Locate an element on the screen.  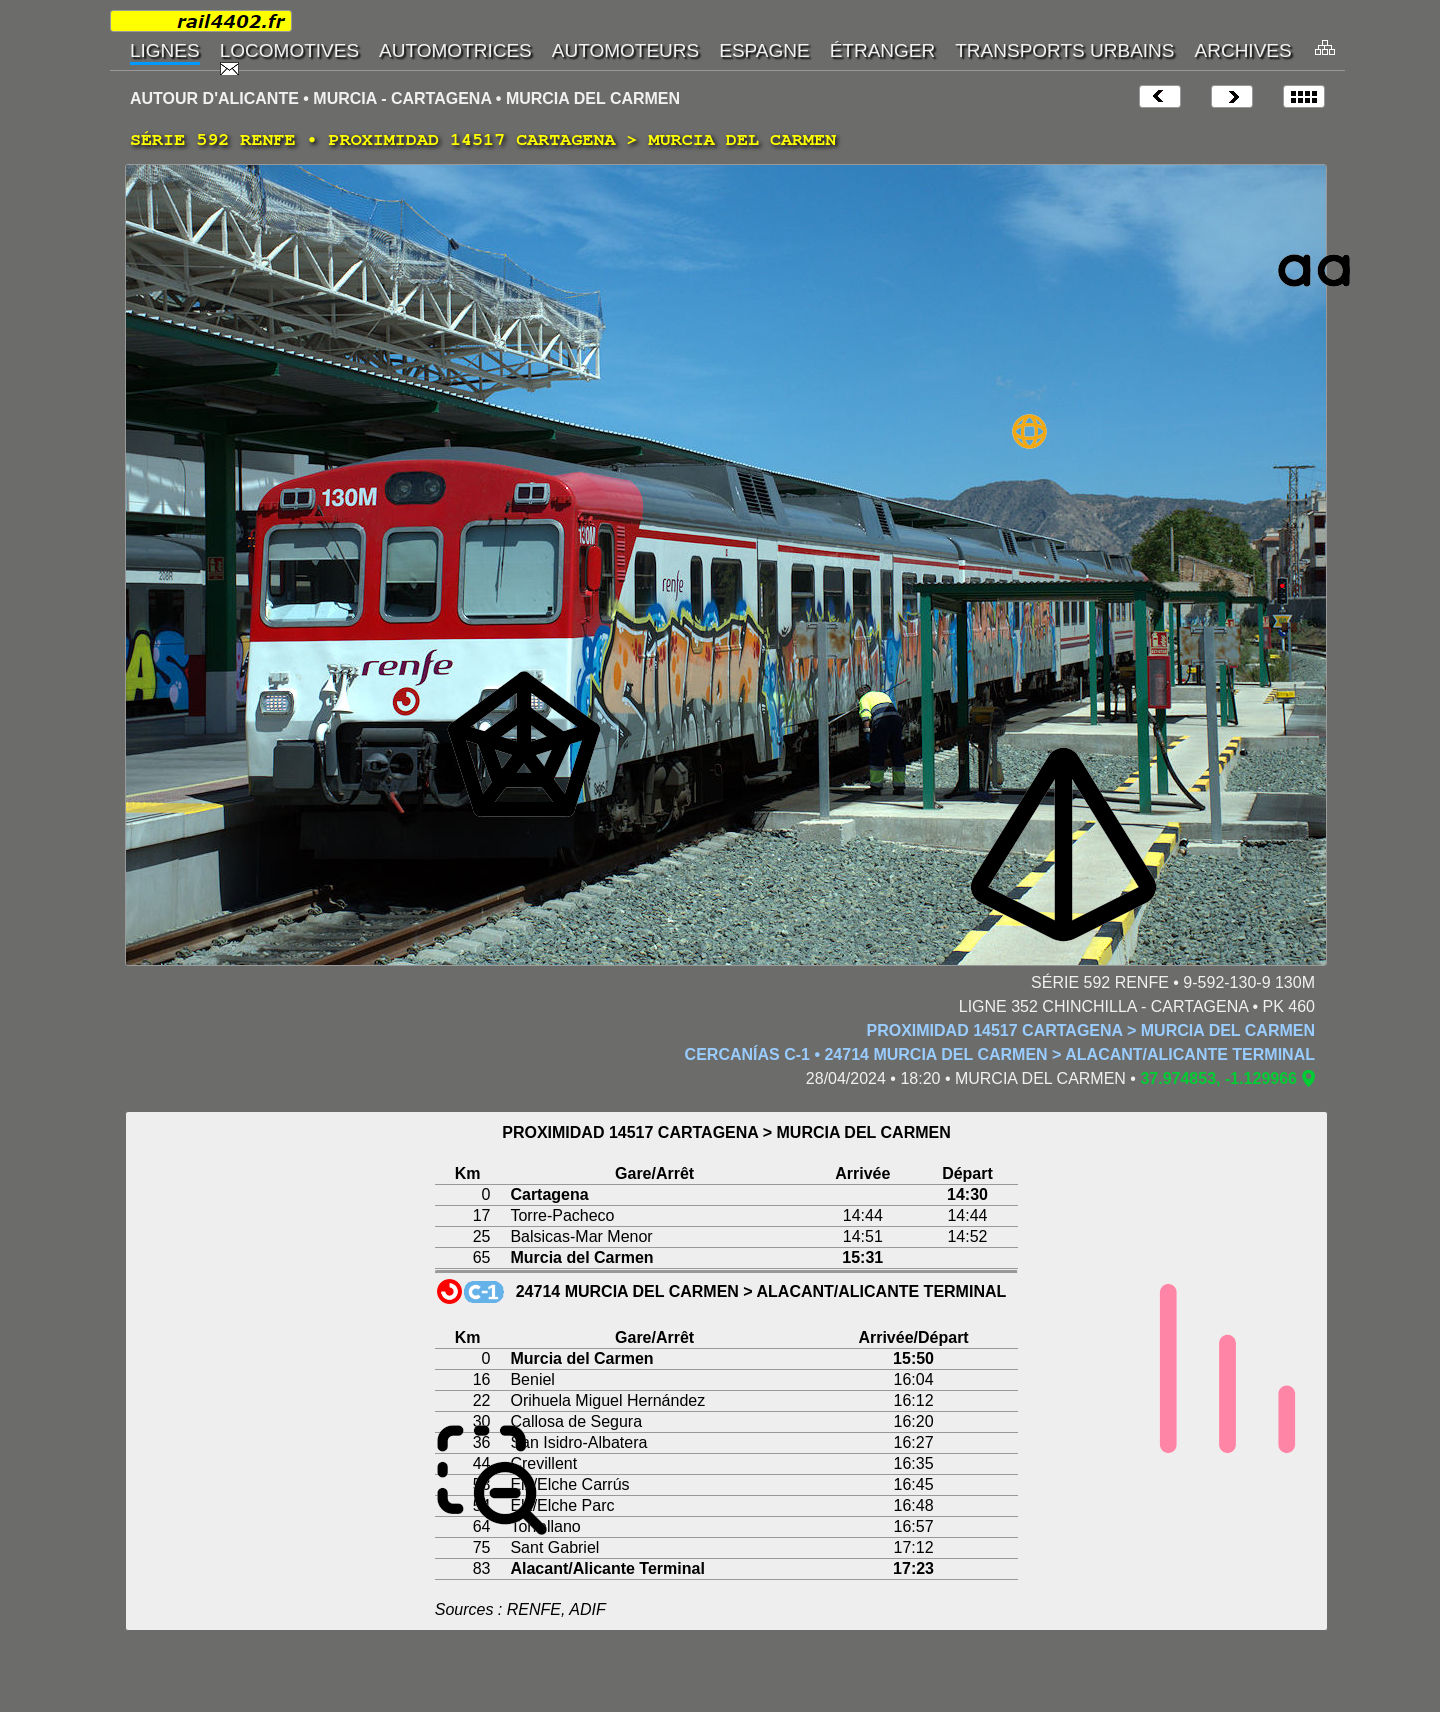
view radar chart analytics is located at coordinates (524, 744).